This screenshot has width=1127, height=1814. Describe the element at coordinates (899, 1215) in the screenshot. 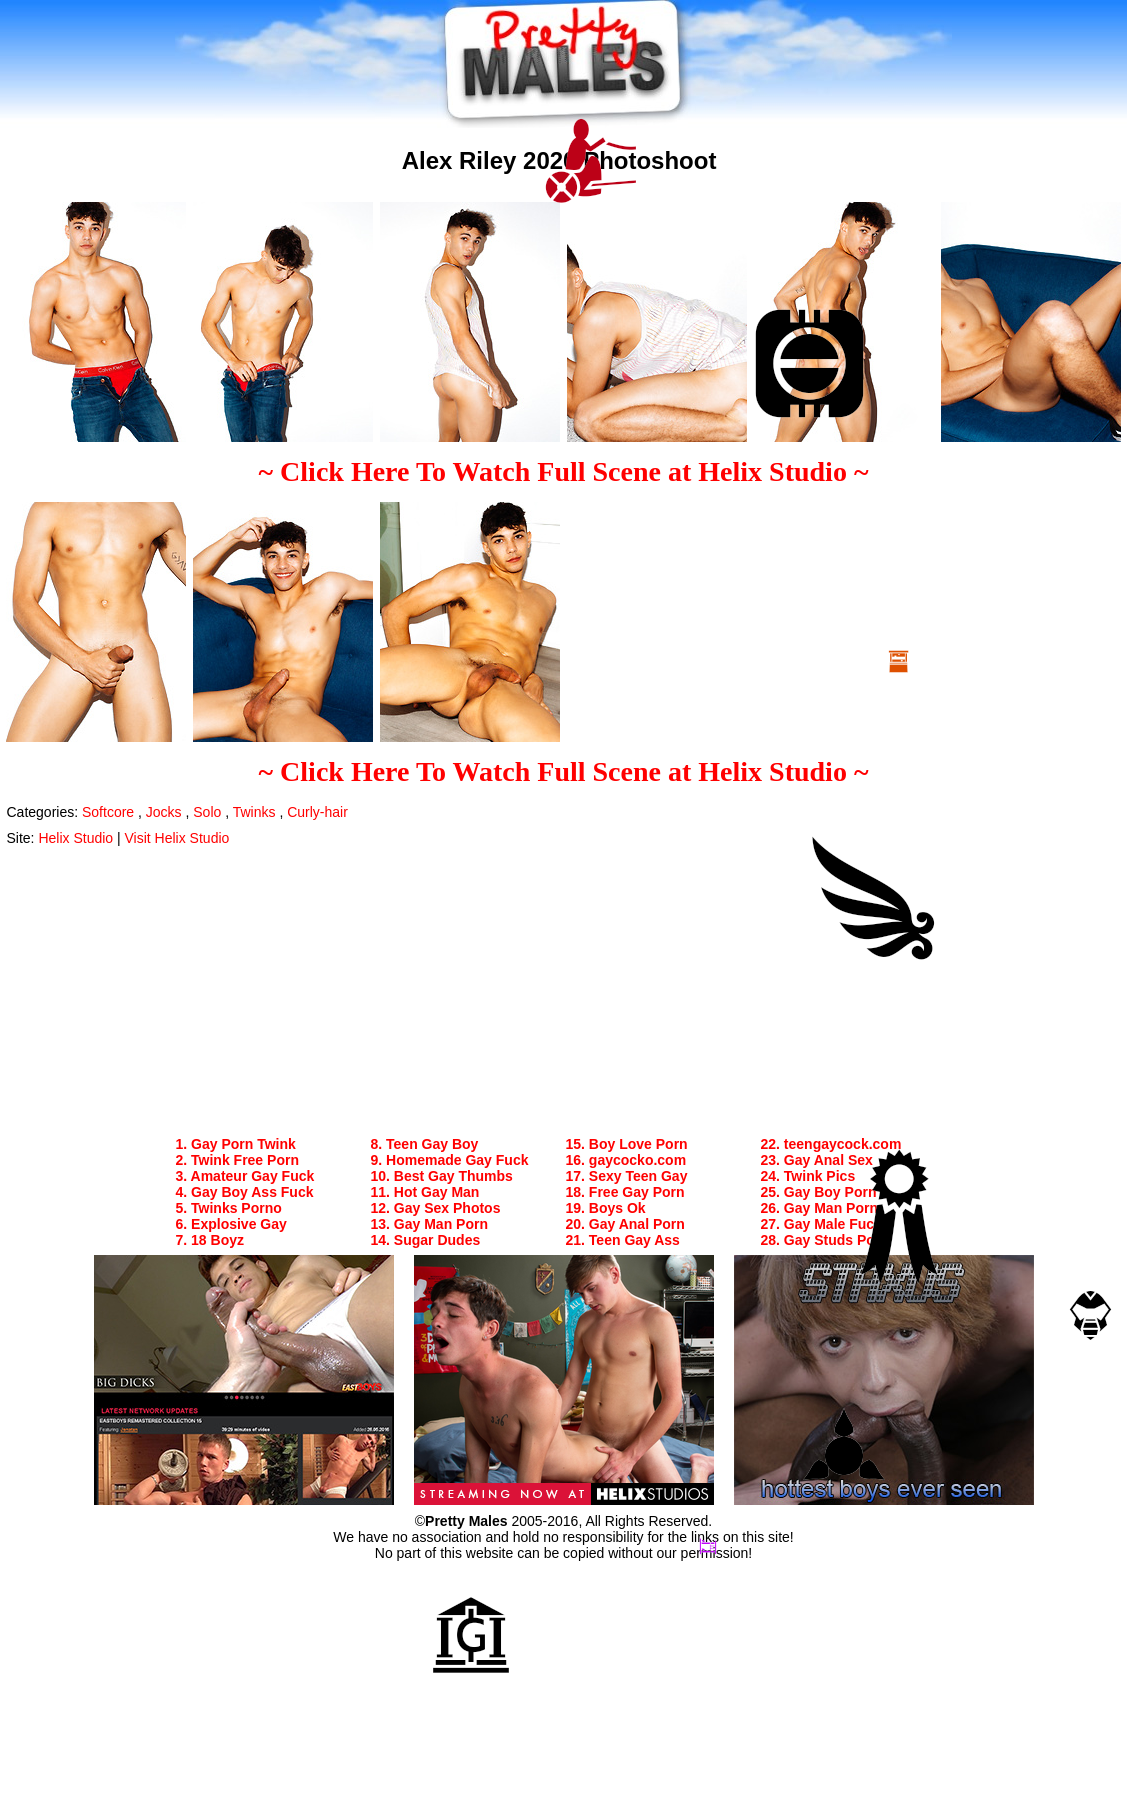

I see `view achievements or awards` at that location.